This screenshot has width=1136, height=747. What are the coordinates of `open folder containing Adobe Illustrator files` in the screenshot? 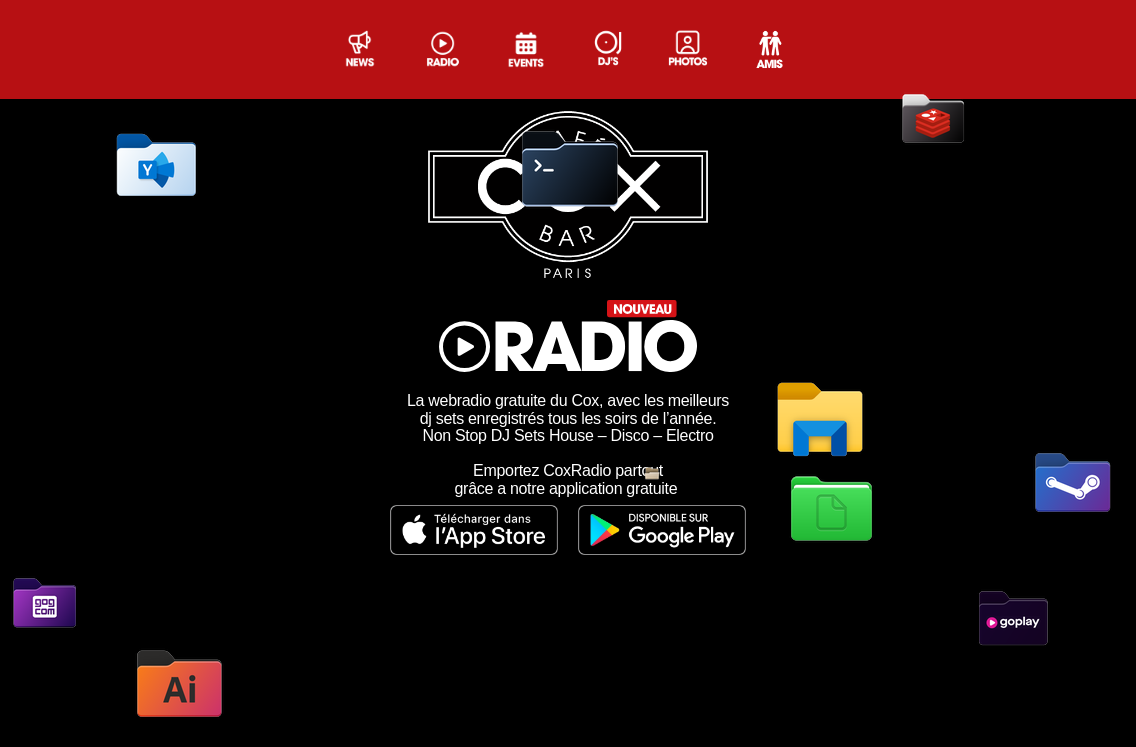 It's located at (179, 686).